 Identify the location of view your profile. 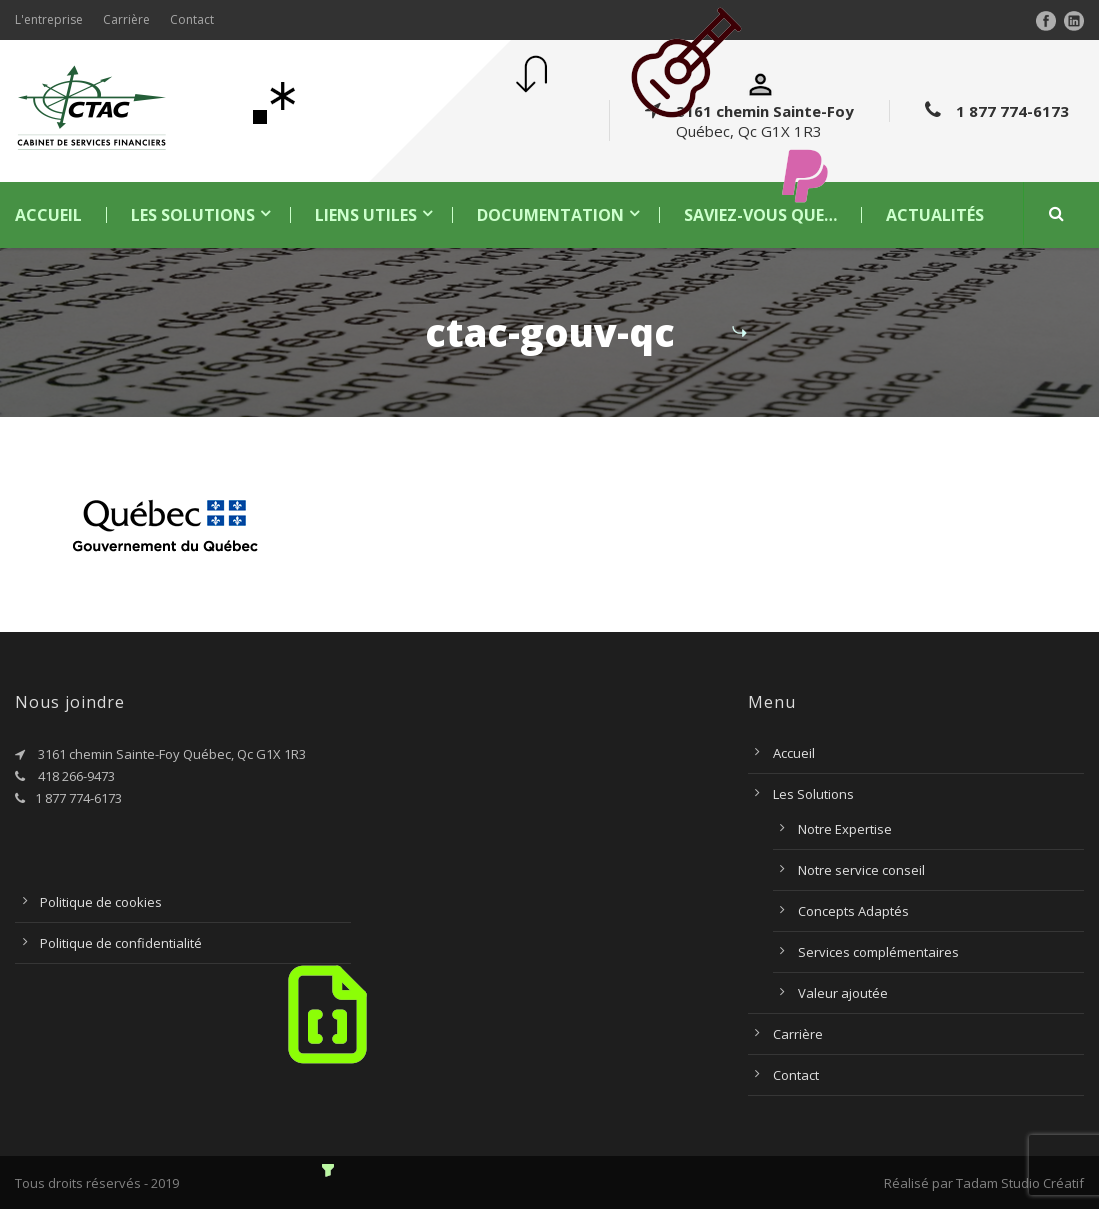
(760, 84).